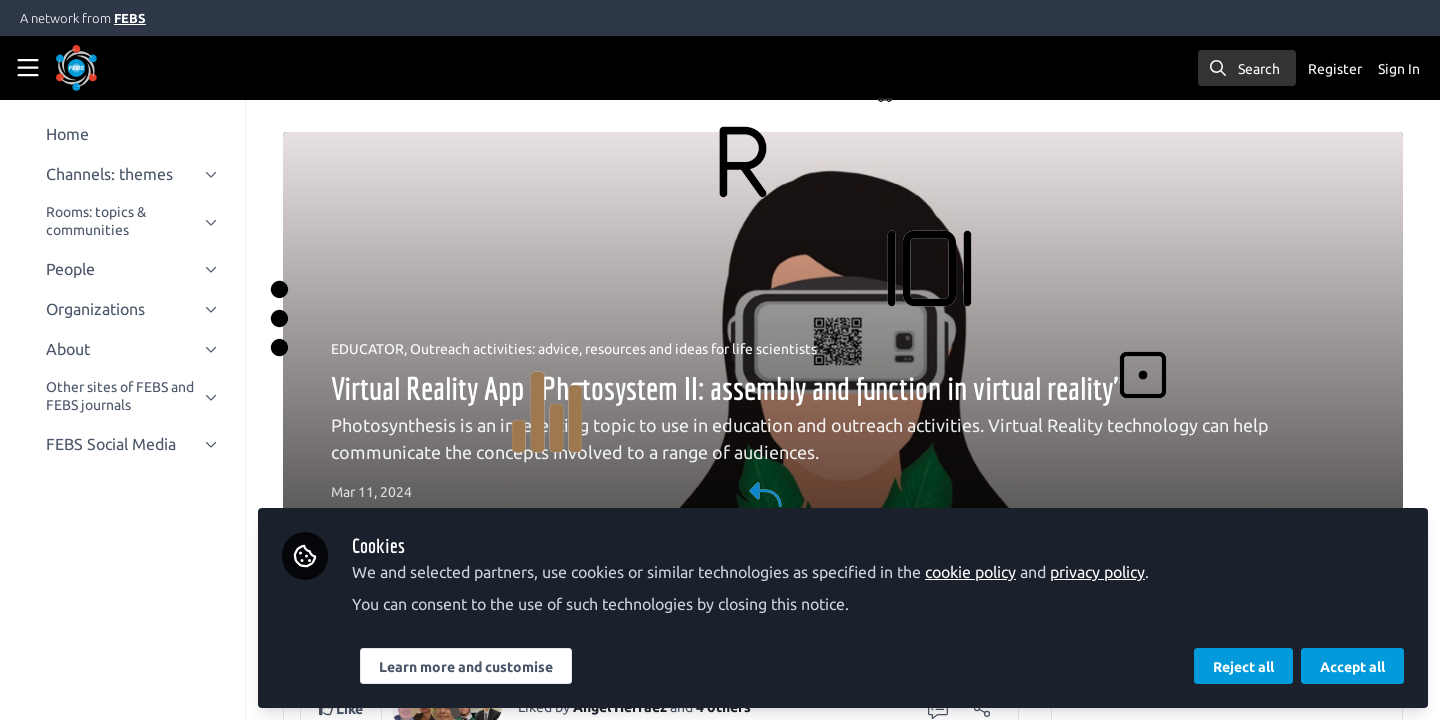 Image resolution: width=1440 pixels, height=720 pixels. Describe the element at coordinates (1143, 375) in the screenshot. I see `indicates a selected or active state` at that location.